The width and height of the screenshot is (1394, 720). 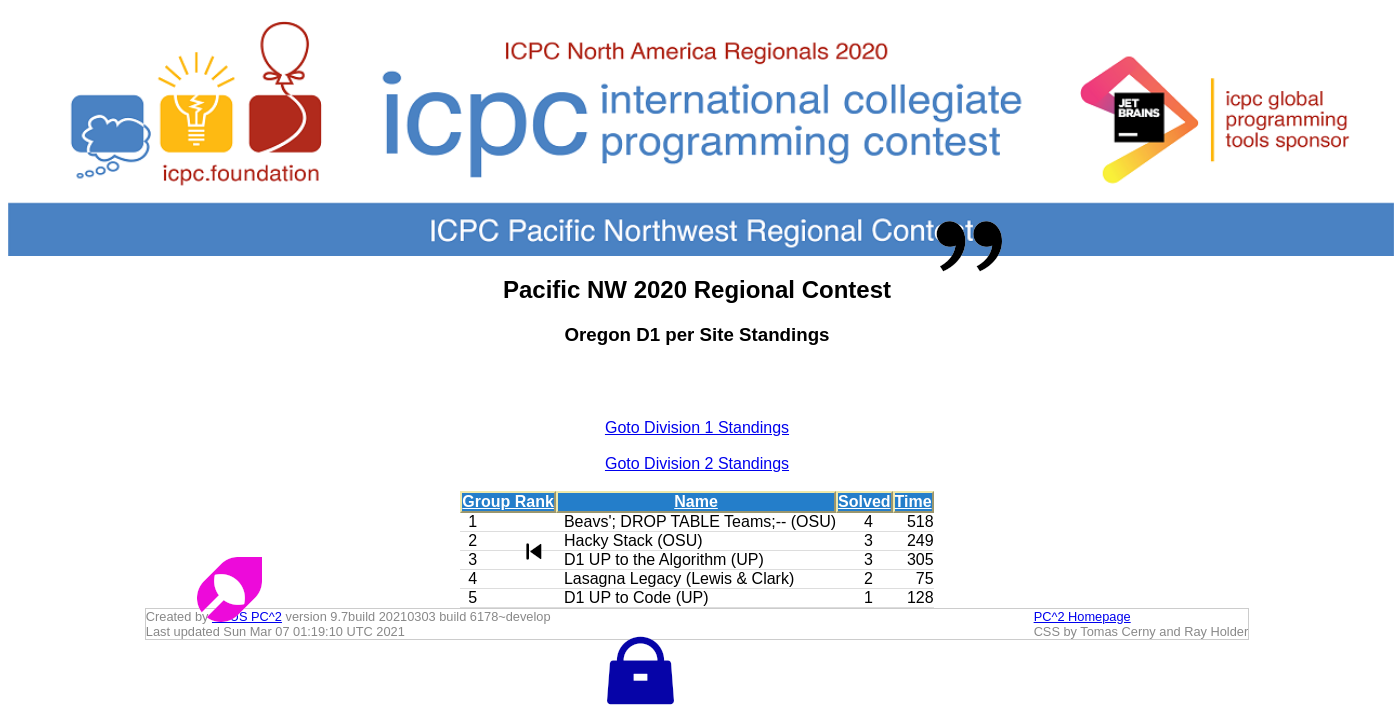 What do you see at coordinates (640, 670) in the screenshot?
I see `access your shopping bag` at bounding box center [640, 670].